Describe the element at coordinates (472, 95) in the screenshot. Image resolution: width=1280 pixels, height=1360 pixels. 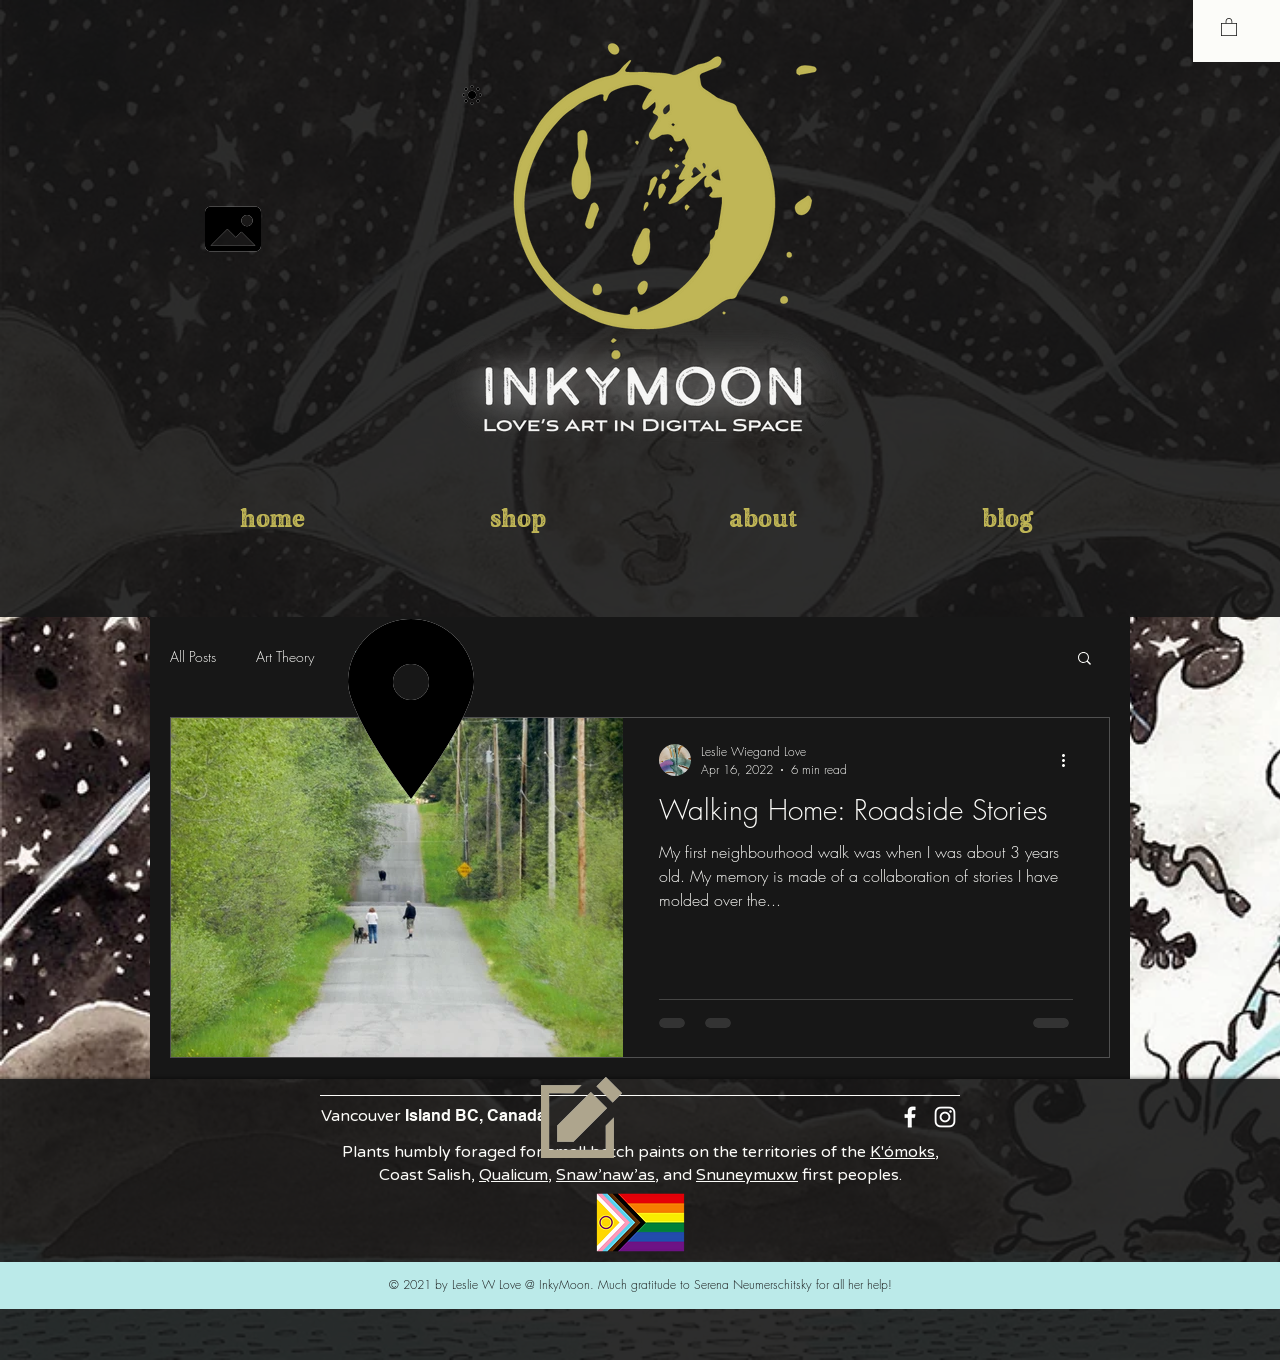
I see `decrease screen brightness` at that location.